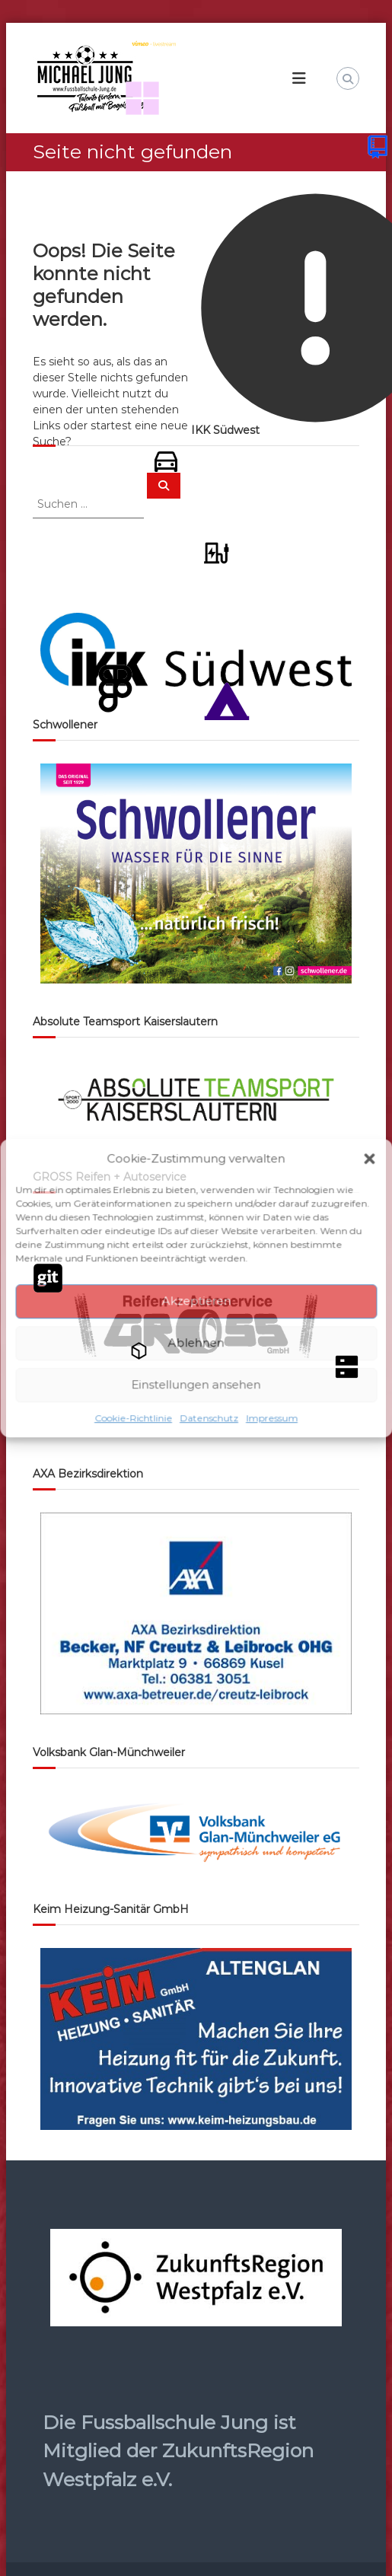  Describe the element at coordinates (115, 688) in the screenshot. I see `open figma design app` at that location.